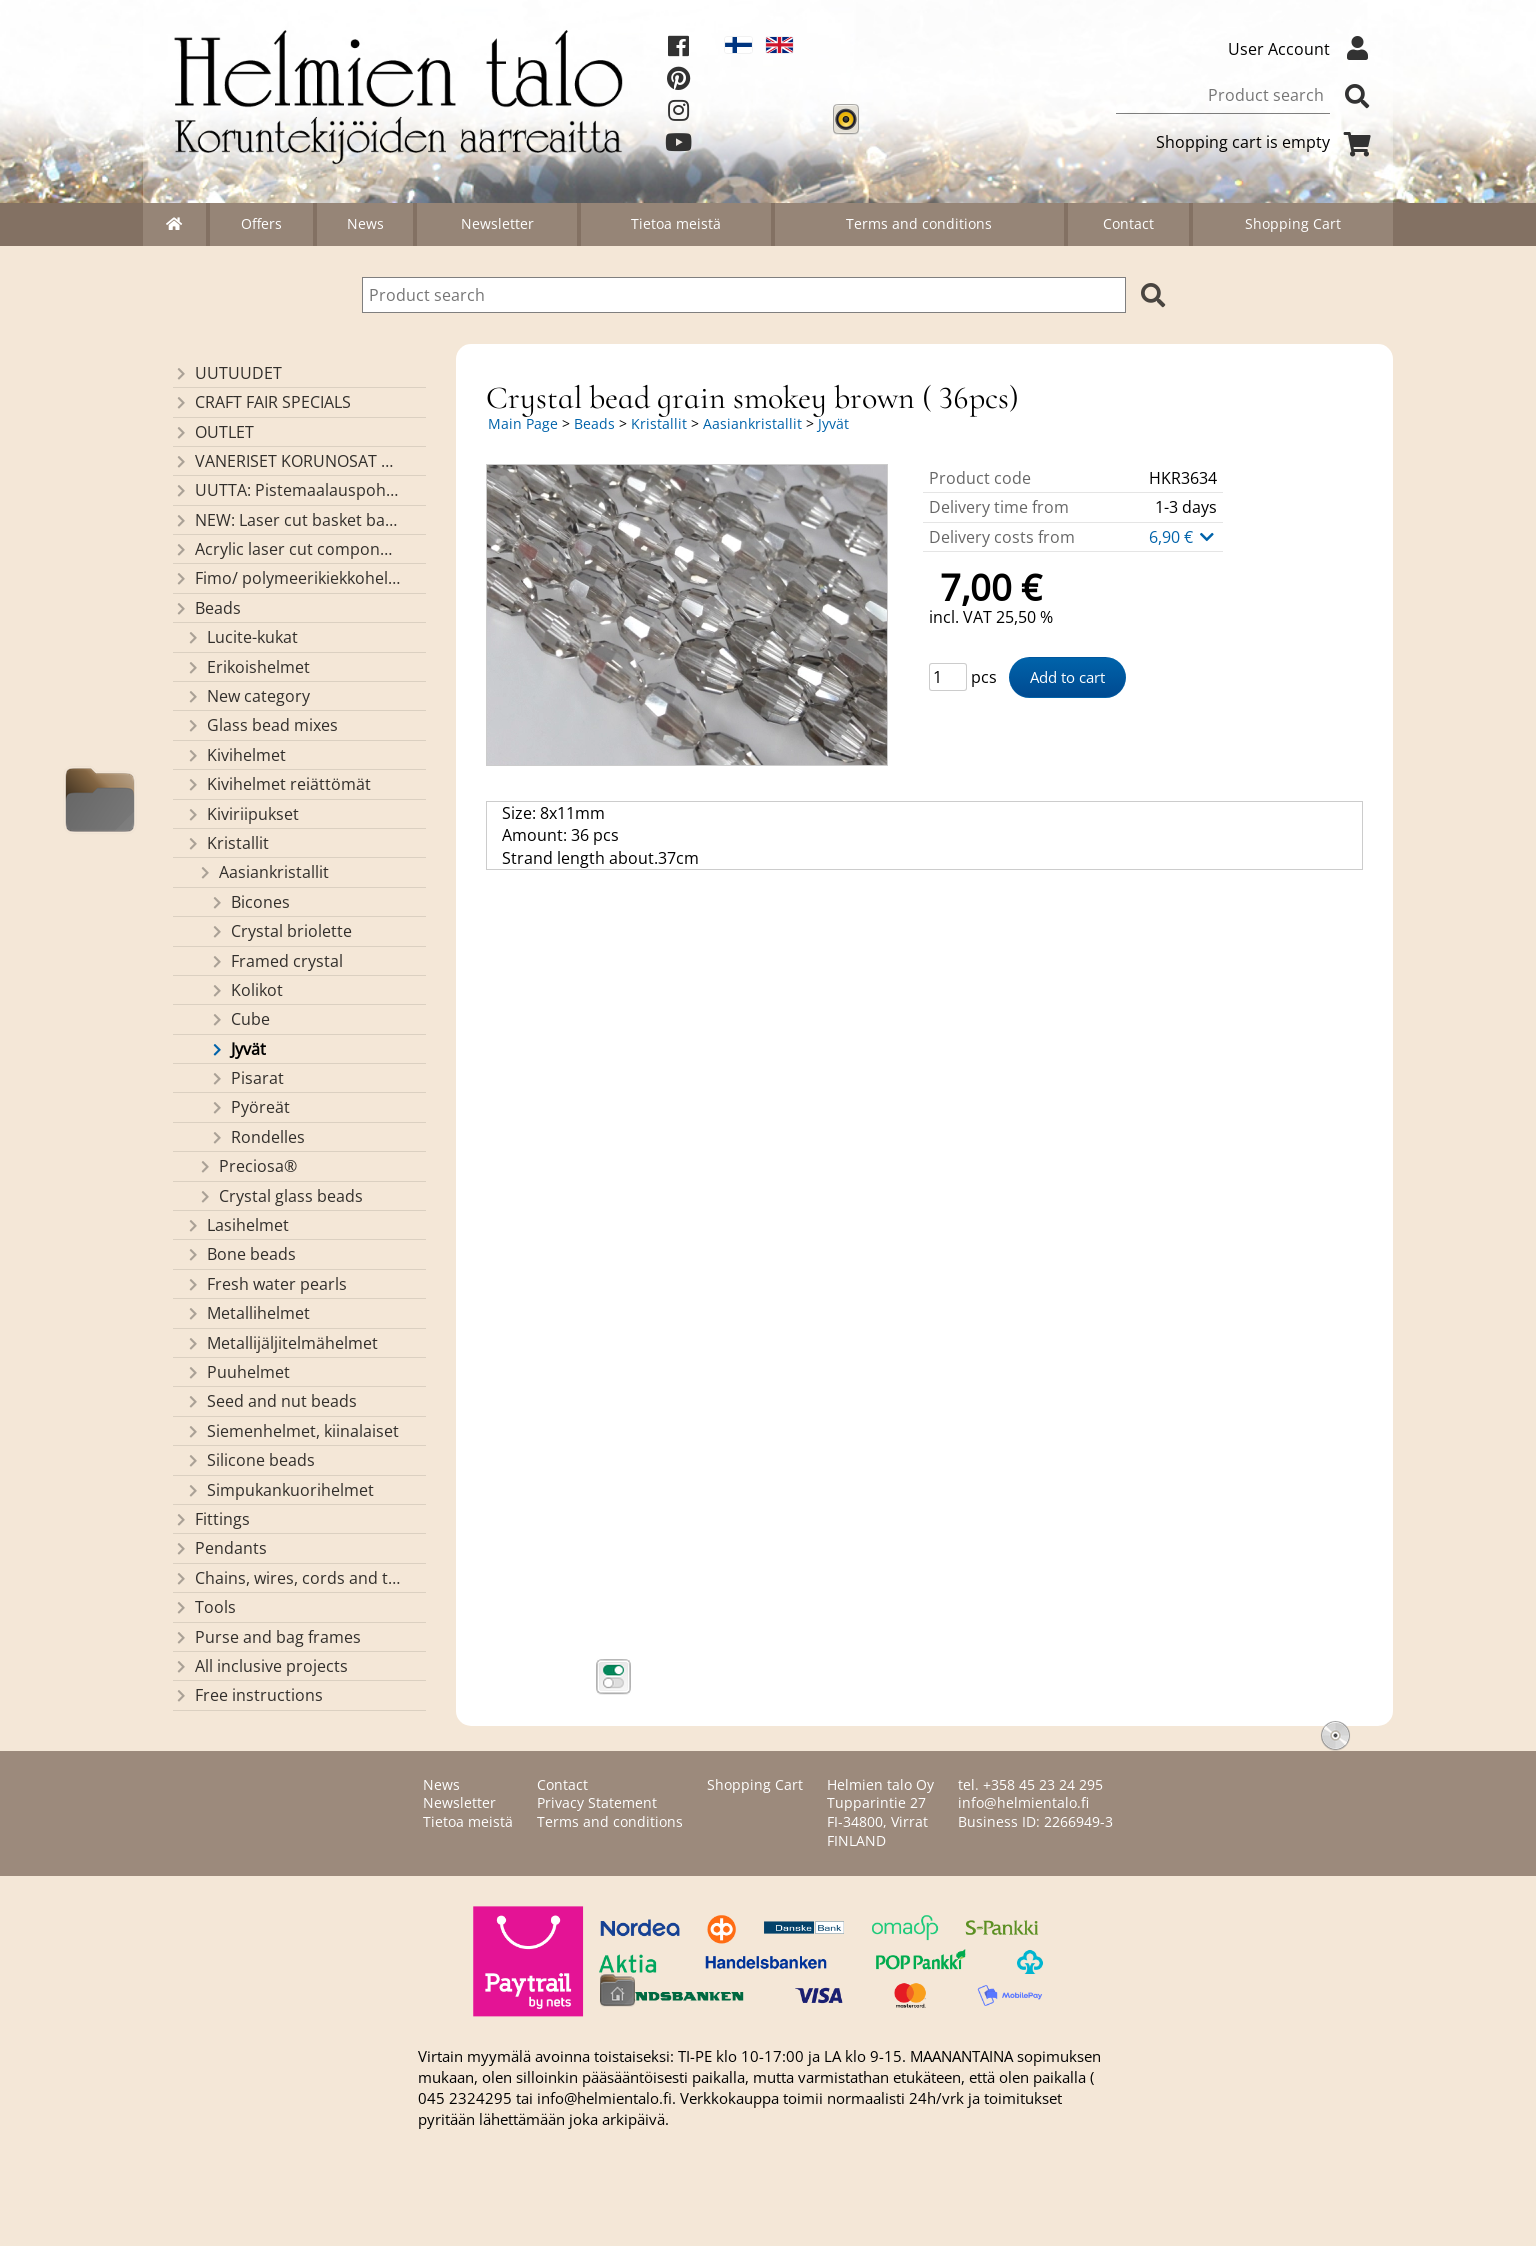 The image size is (1536, 2246). What do you see at coordinates (1335, 1735) in the screenshot?
I see `access cd/dvd rewritable drive` at bounding box center [1335, 1735].